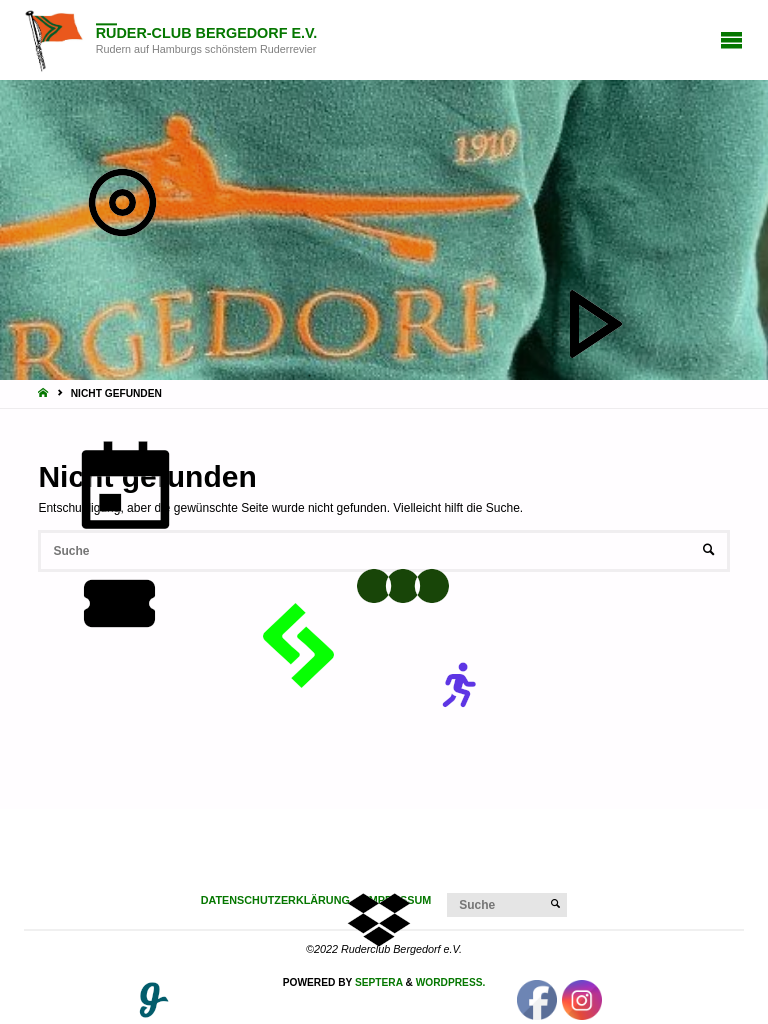  What do you see at coordinates (122, 202) in the screenshot?
I see `view music album or disc` at bounding box center [122, 202].